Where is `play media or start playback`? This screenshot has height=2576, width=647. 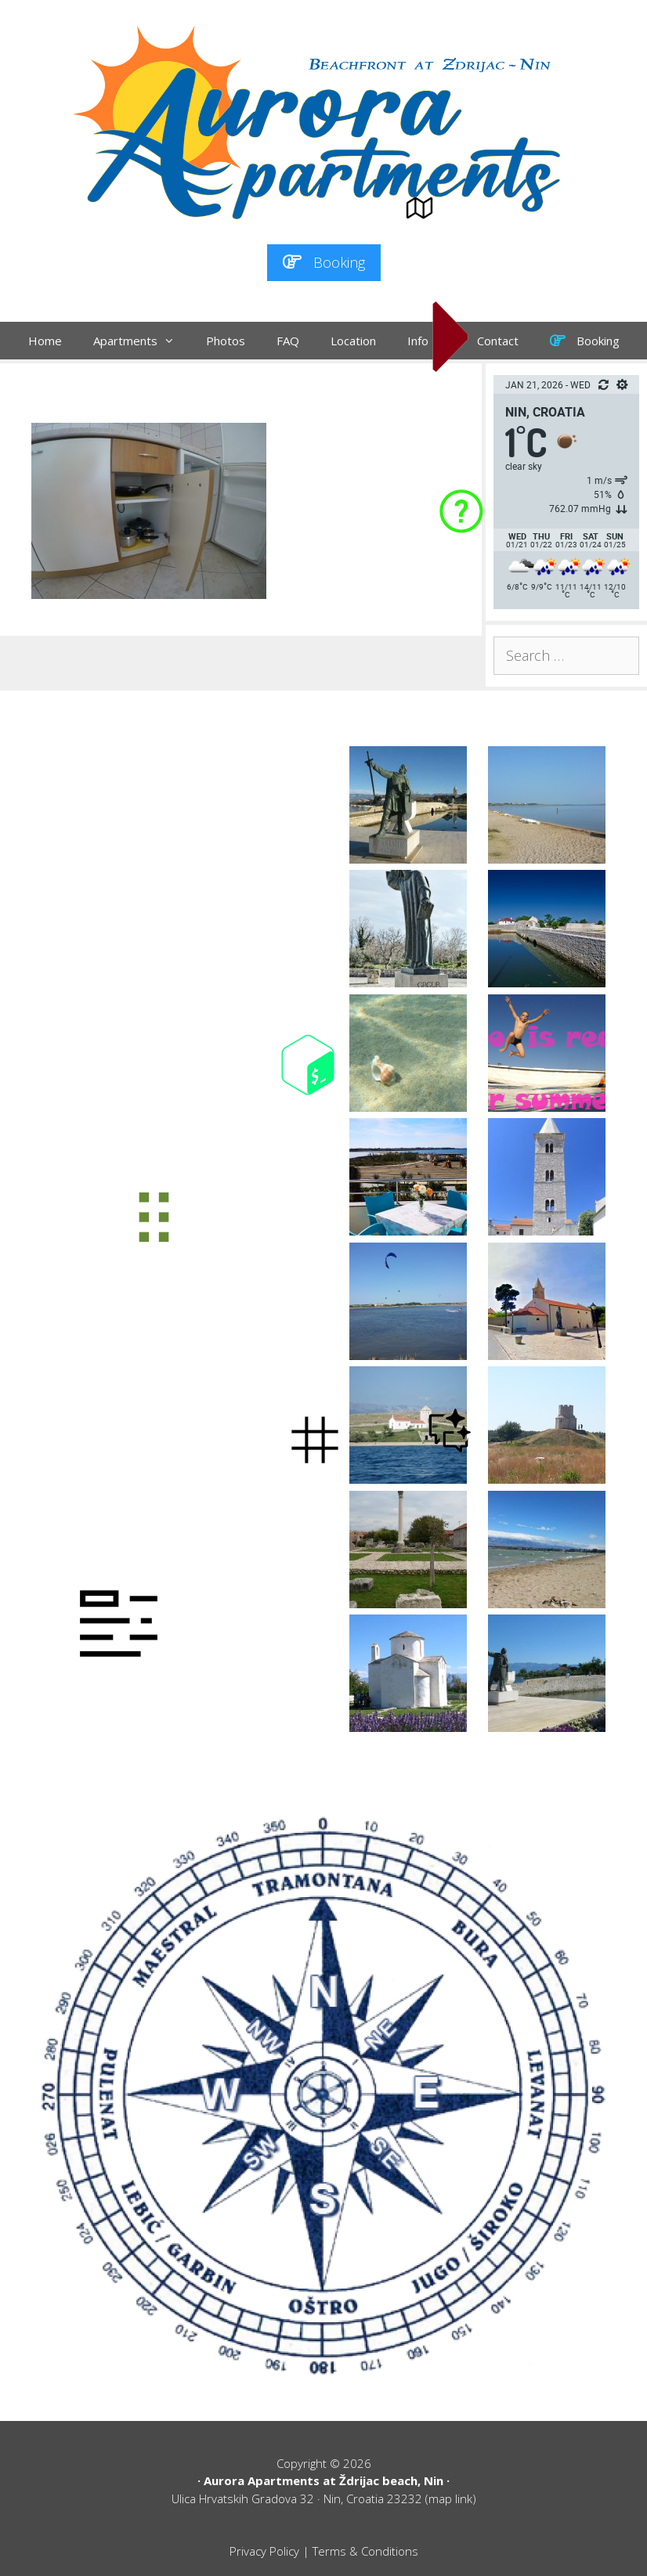 play media or start playback is located at coordinates (450, 337).